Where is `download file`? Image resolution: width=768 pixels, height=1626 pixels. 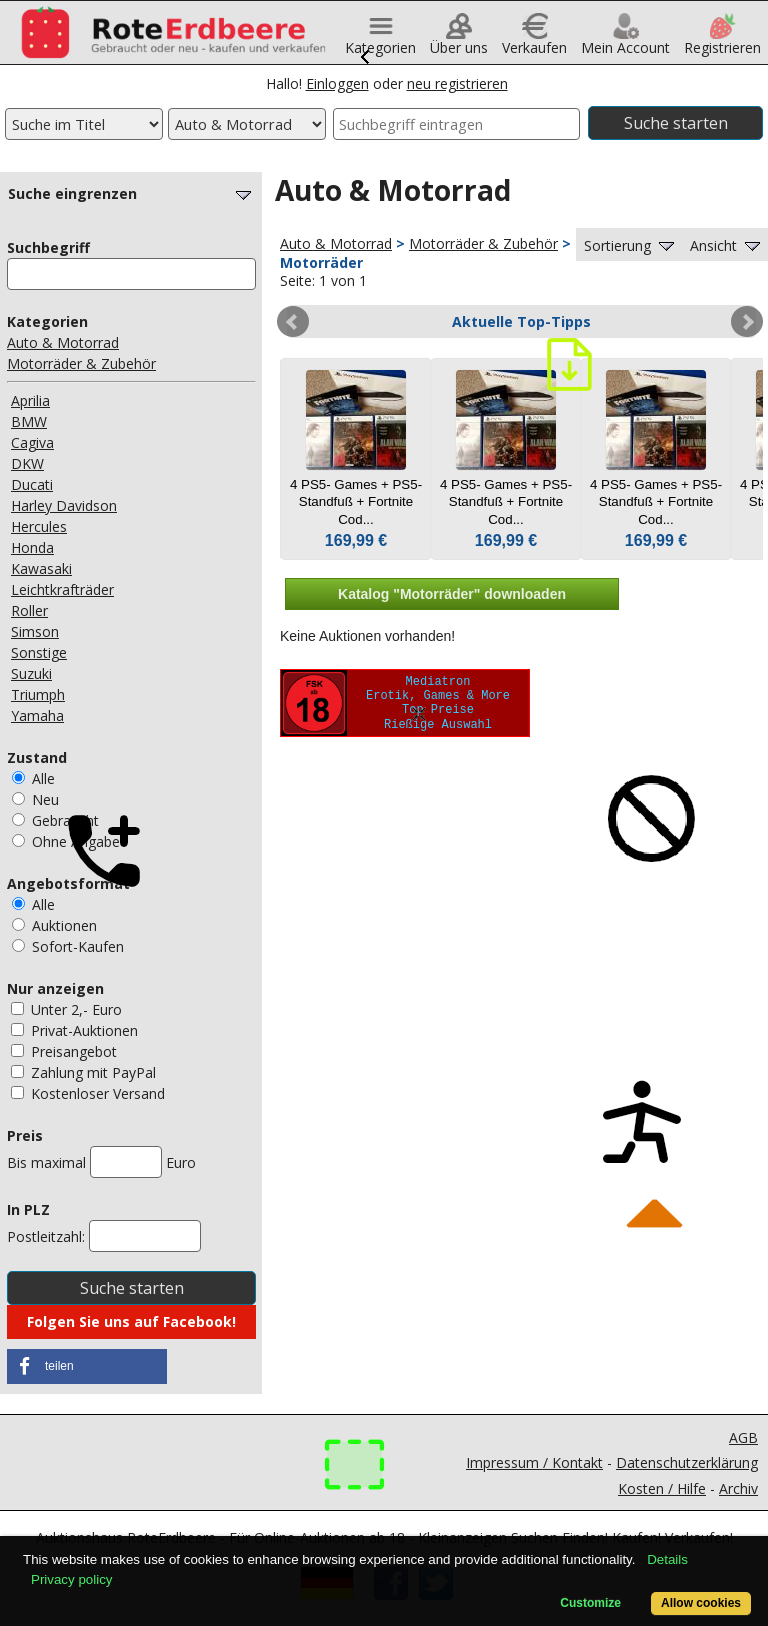 download file is located at coordinates (569, 364).